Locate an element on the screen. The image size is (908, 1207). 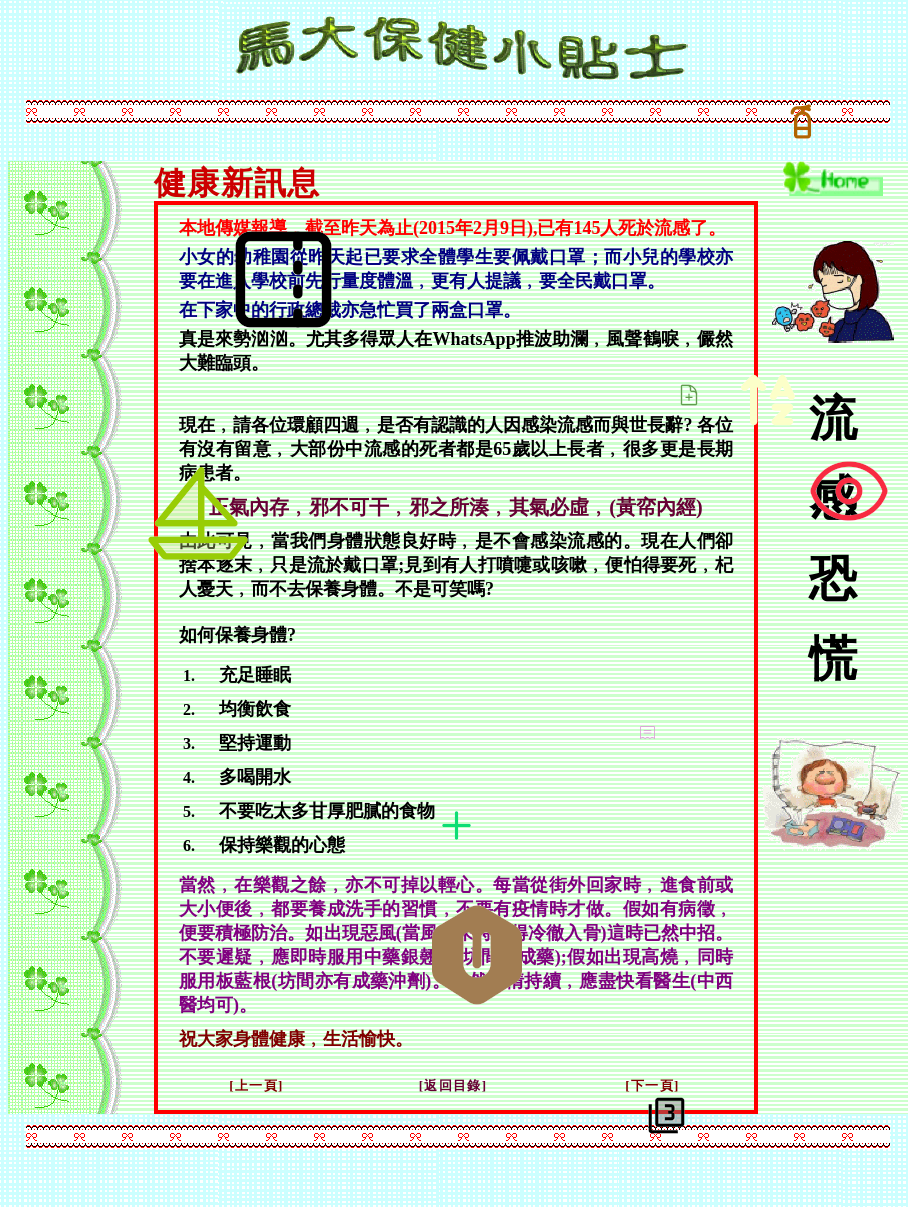
view or preview content is located at coordinates (849, 491).